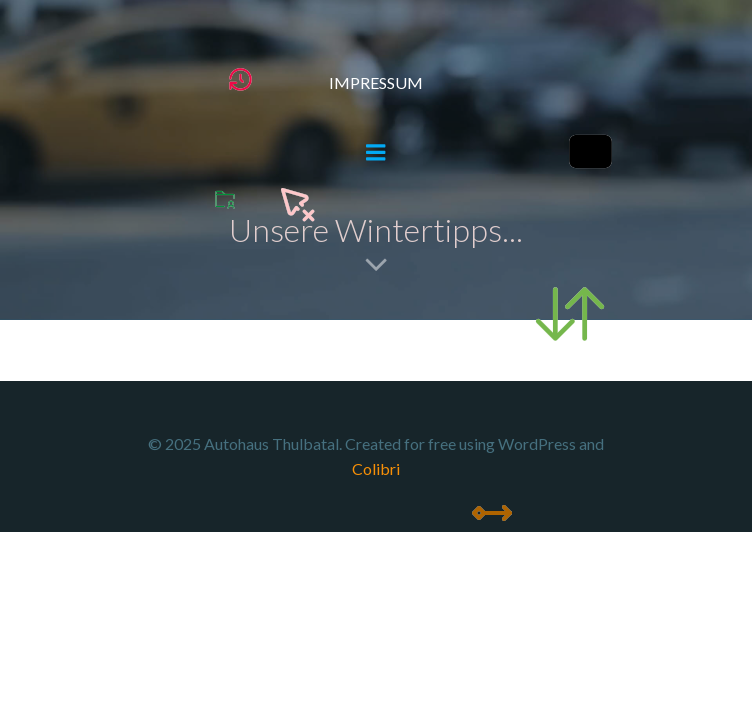  Describe the element at coordinates (225, 199) in the screenshot. I see `access user-specific files` at that location.